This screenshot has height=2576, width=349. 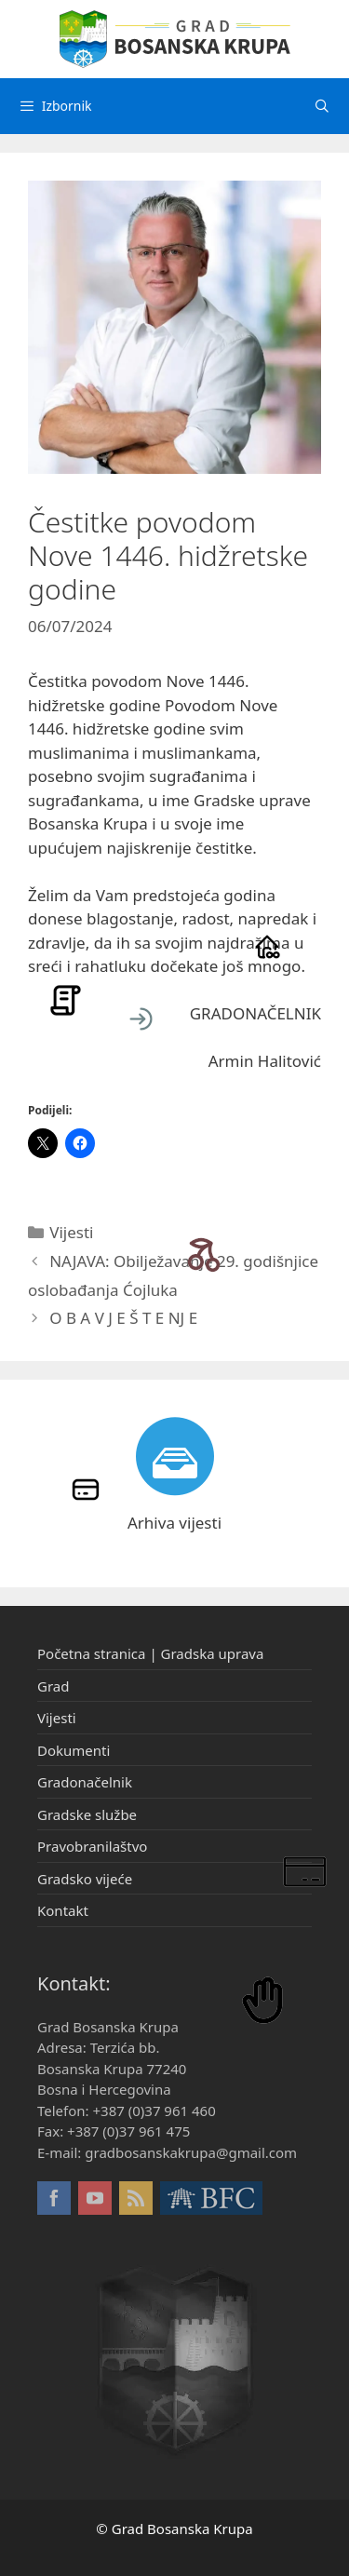 I want to click on indicates fruit or produce category, so click(x=204, y=1254).